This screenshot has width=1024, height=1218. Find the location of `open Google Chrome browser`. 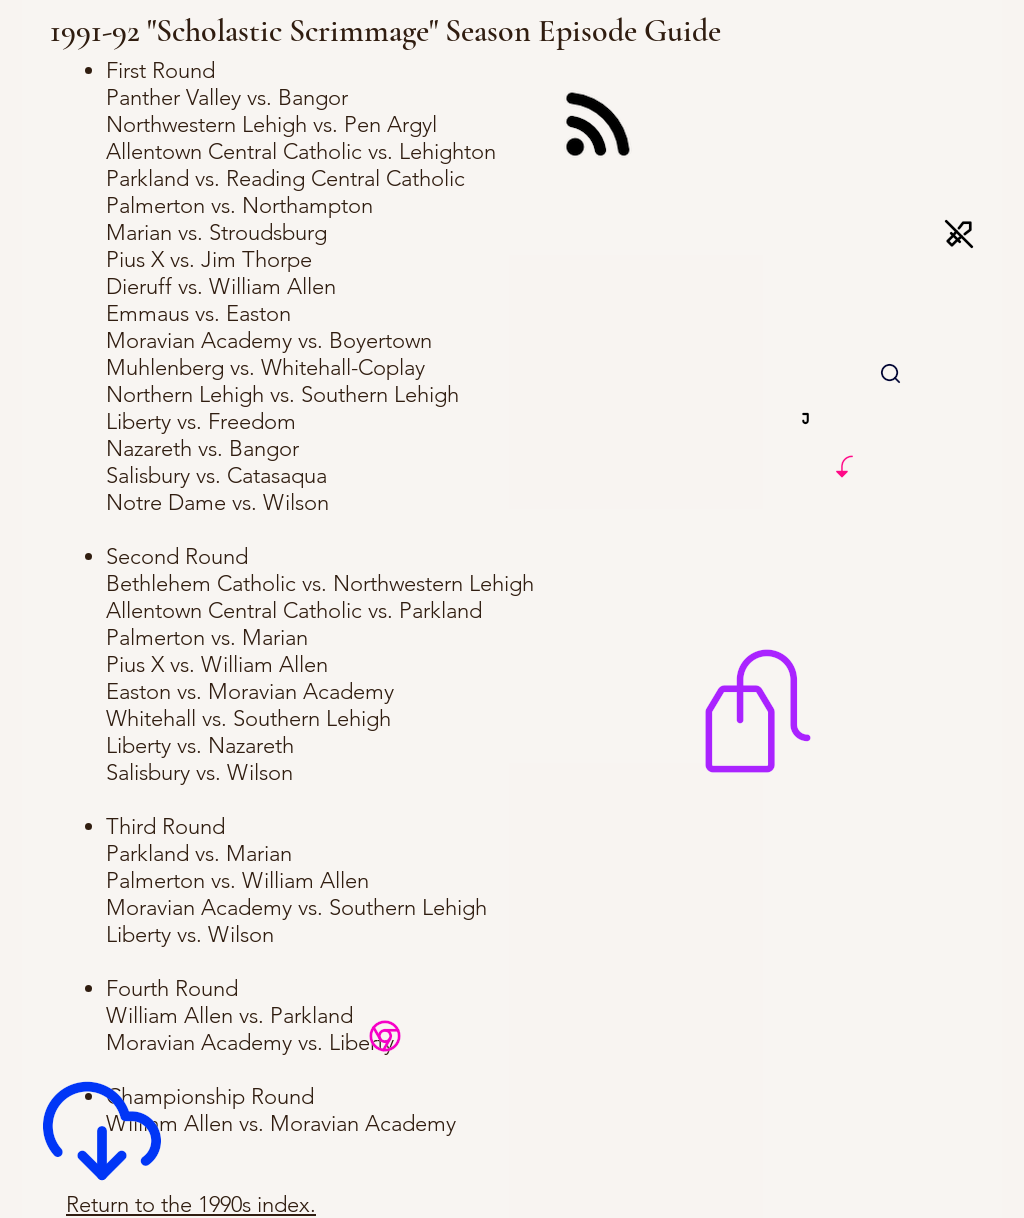

open Google Chrome browser is located at coordinates (385, 1036).